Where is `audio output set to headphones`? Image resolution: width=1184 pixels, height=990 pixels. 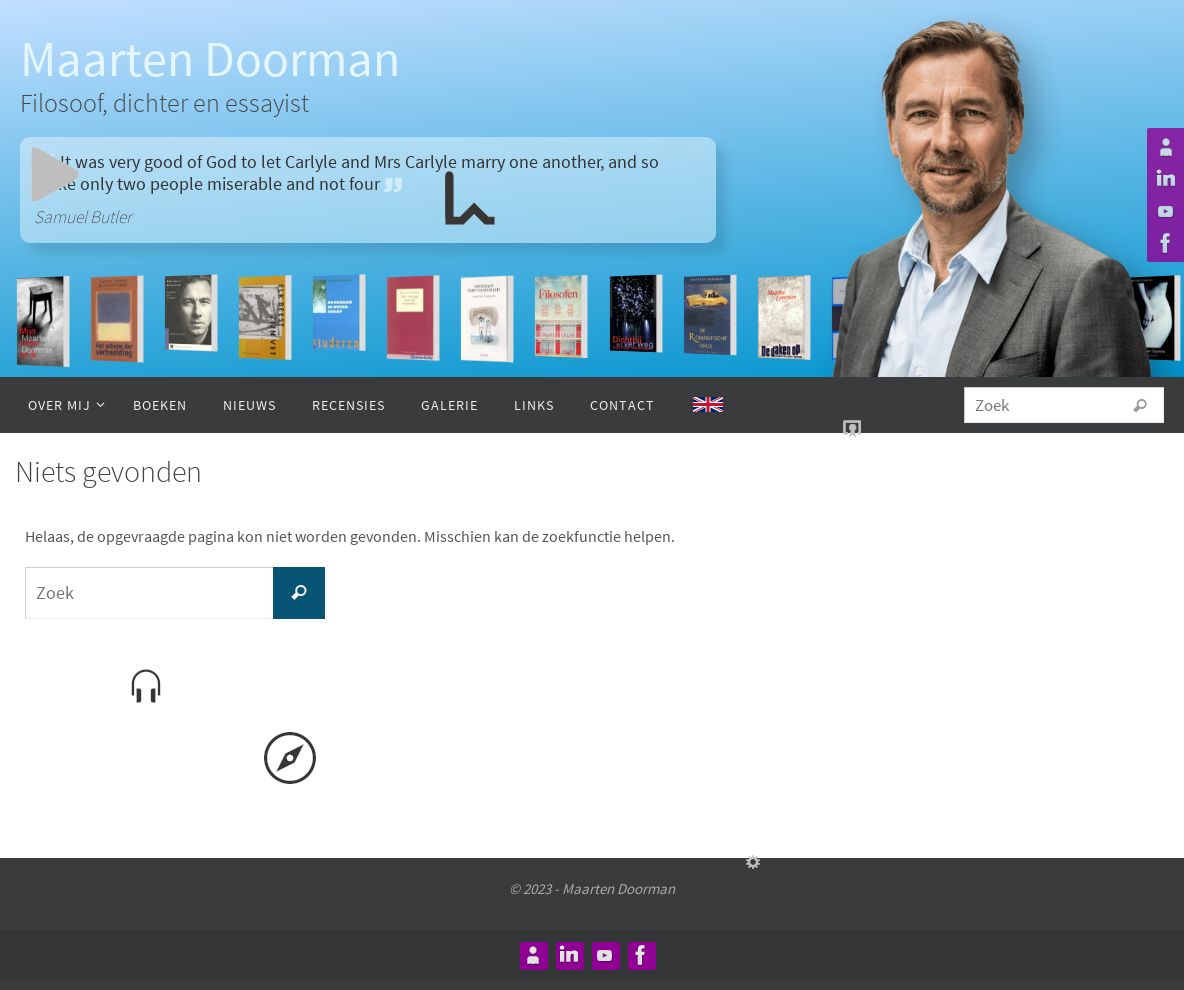 audio output set to headphones is located at coordinates (146, 686).